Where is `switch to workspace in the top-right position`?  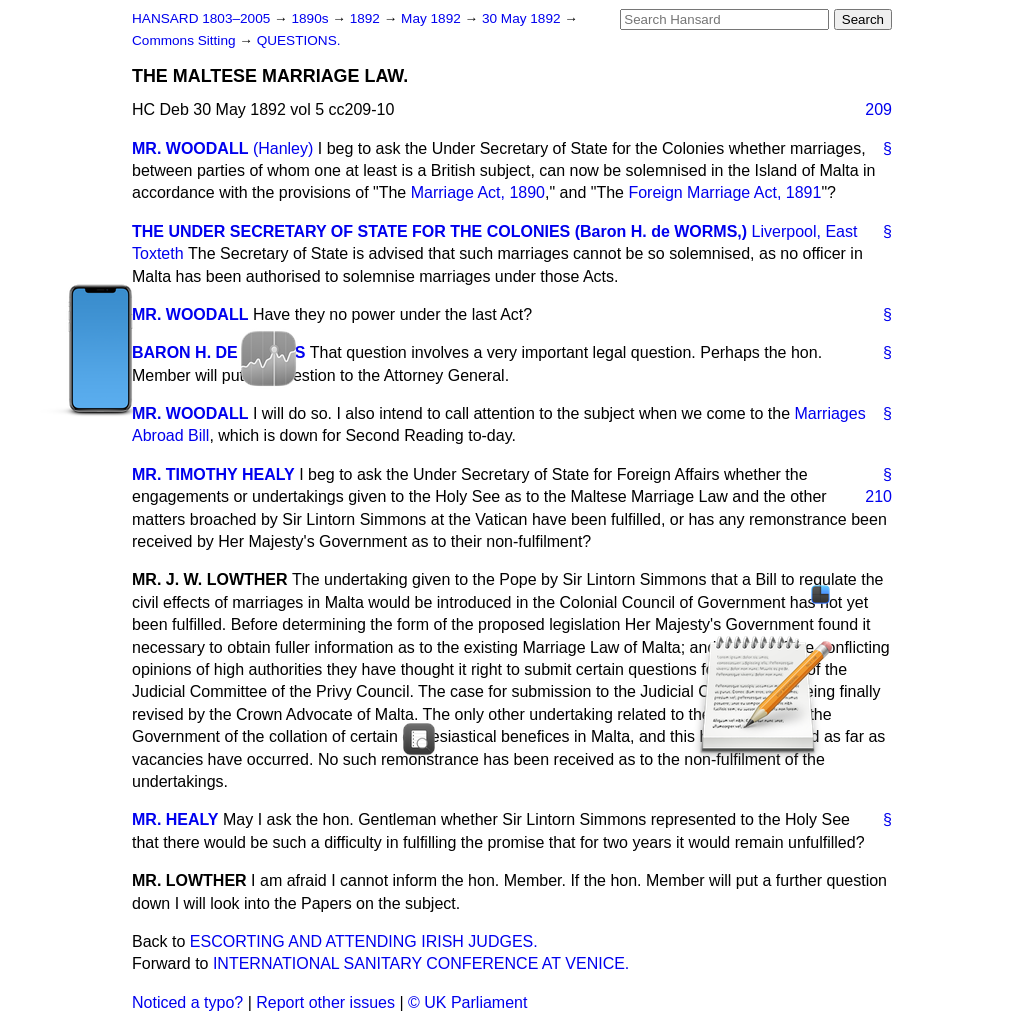 switch to workspace in the top-right position is located at coordinates (820, 594).